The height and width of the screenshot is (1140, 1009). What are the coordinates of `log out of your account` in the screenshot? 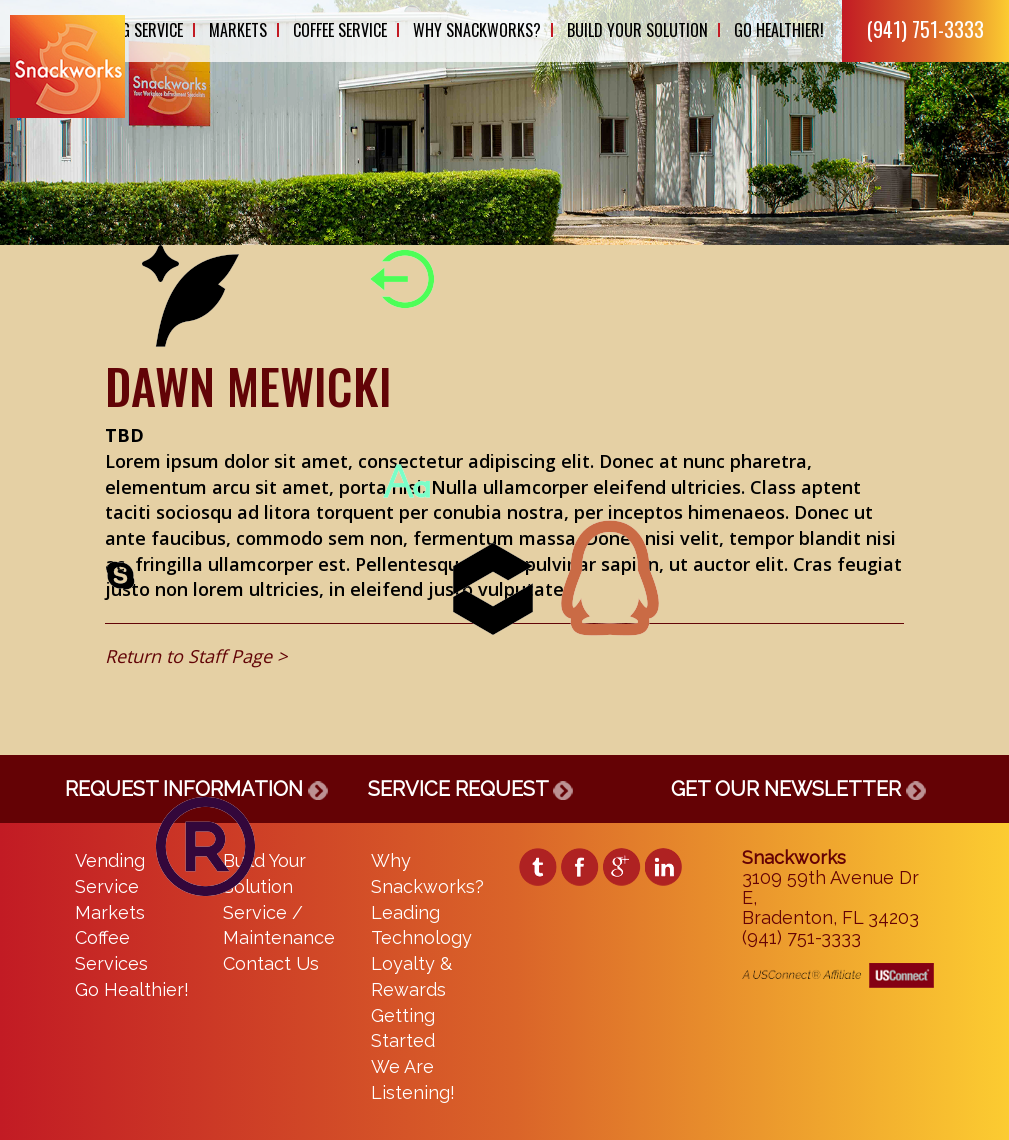 It's located at (405, 279).